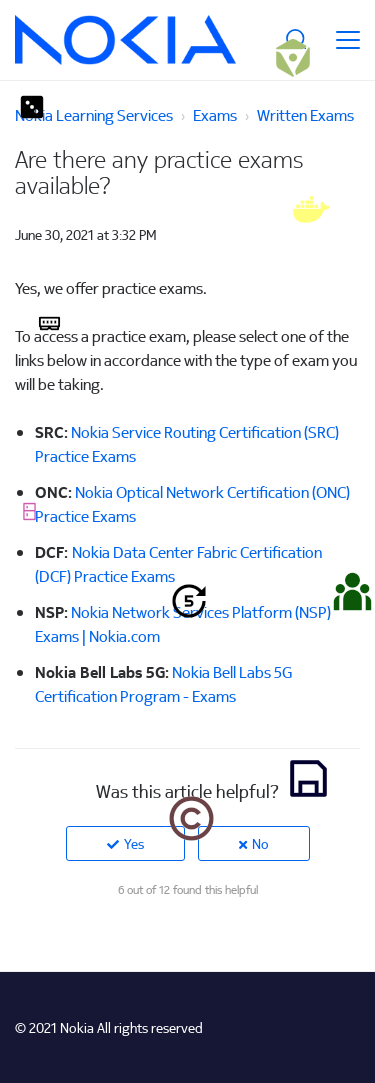  Describe the element at coordinates (352, 591) in the screenshot. I see `view team members` at that location.